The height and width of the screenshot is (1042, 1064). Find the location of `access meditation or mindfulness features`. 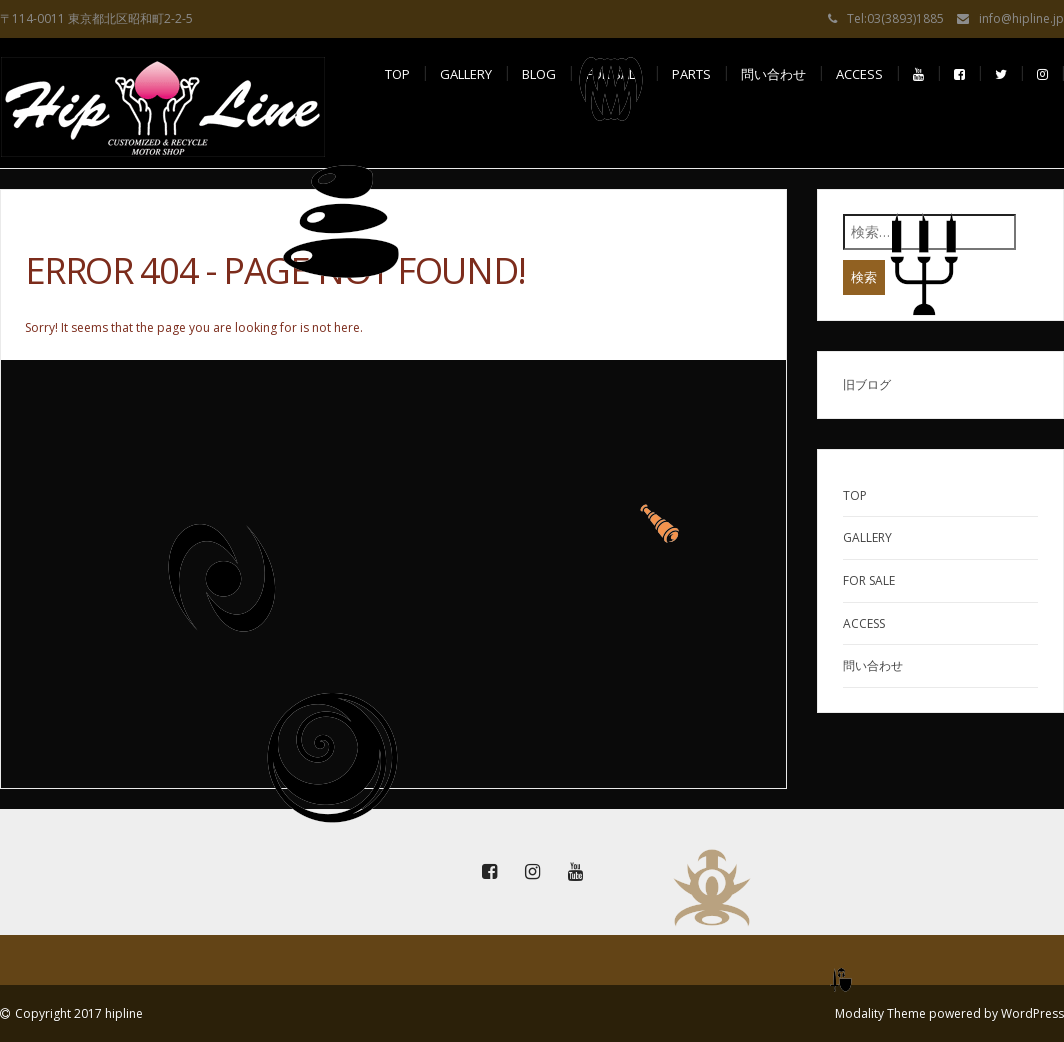

access meditation or mindfulness features is located at coordinates (341, 208).